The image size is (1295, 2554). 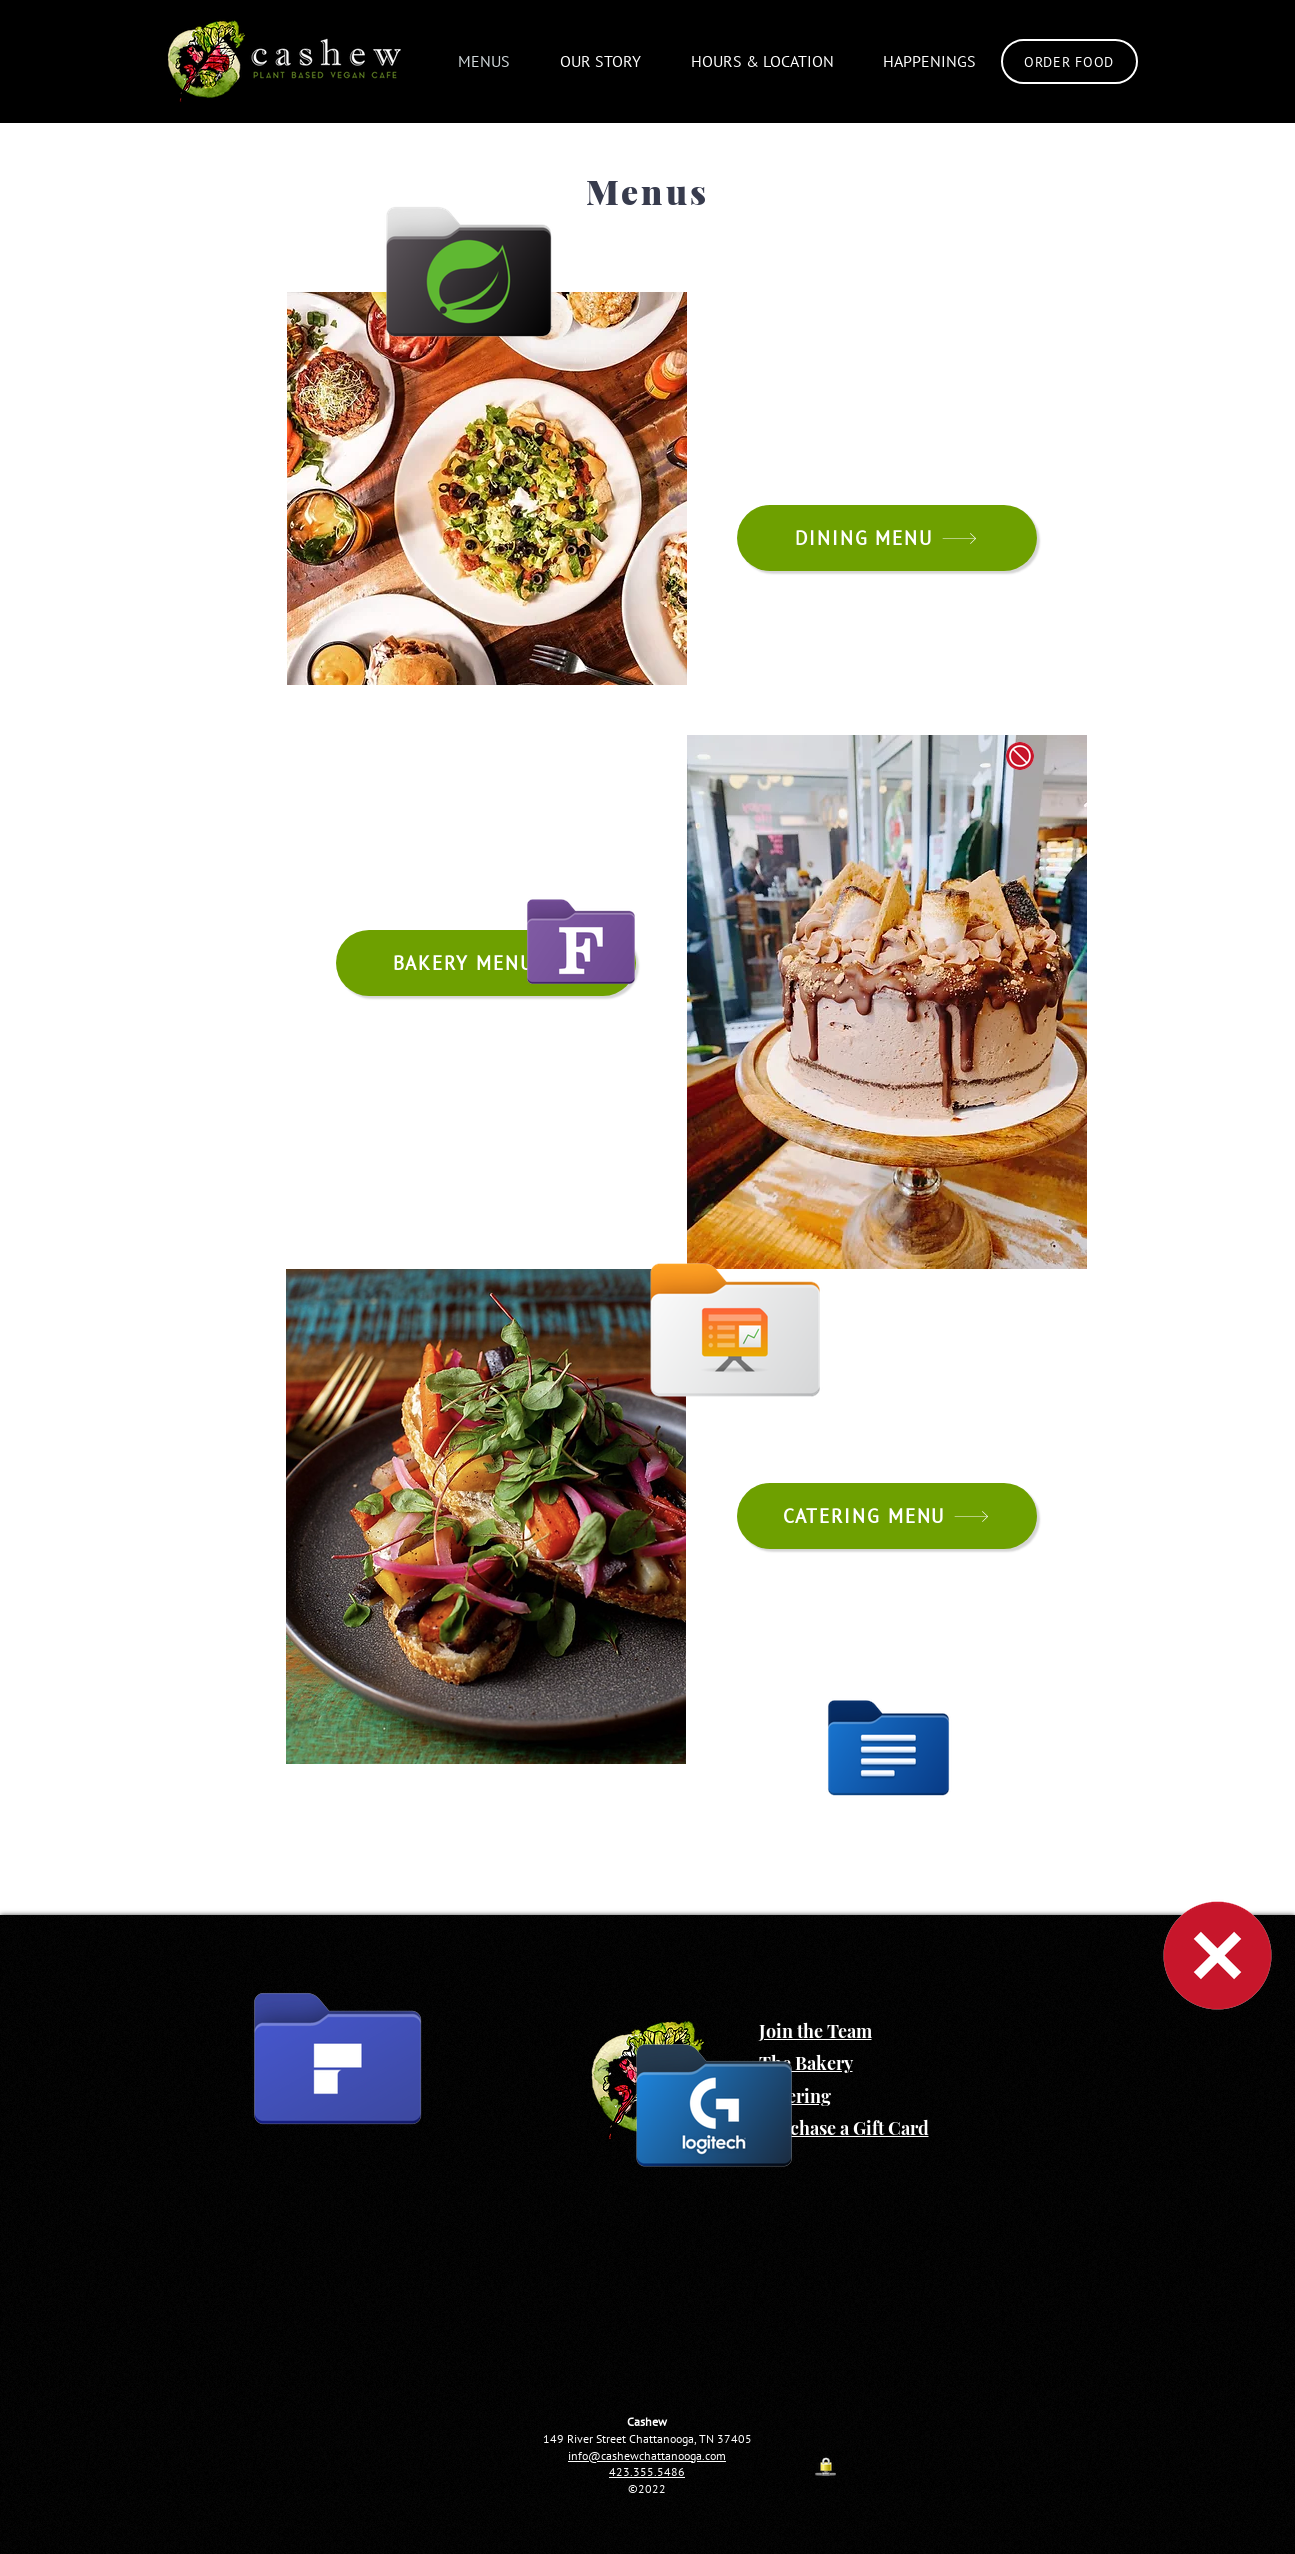 What do you see at coordinates (734, 1334) in the screenshot?
I see `open folder containing LibreOffice Impress presentations` at bounding box center [734, 1334].